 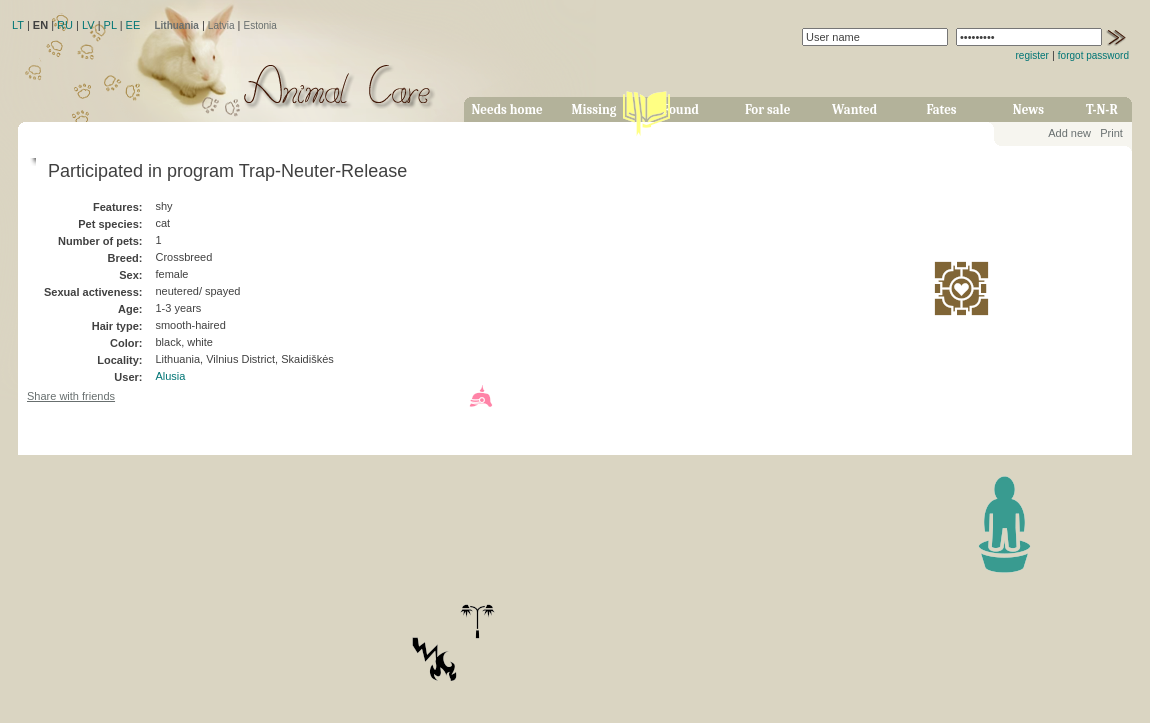 What do you see at coordinates (481, 397) in the screenshot?
I see `select prussian/german historical faction` at bounding box center [481, 397].